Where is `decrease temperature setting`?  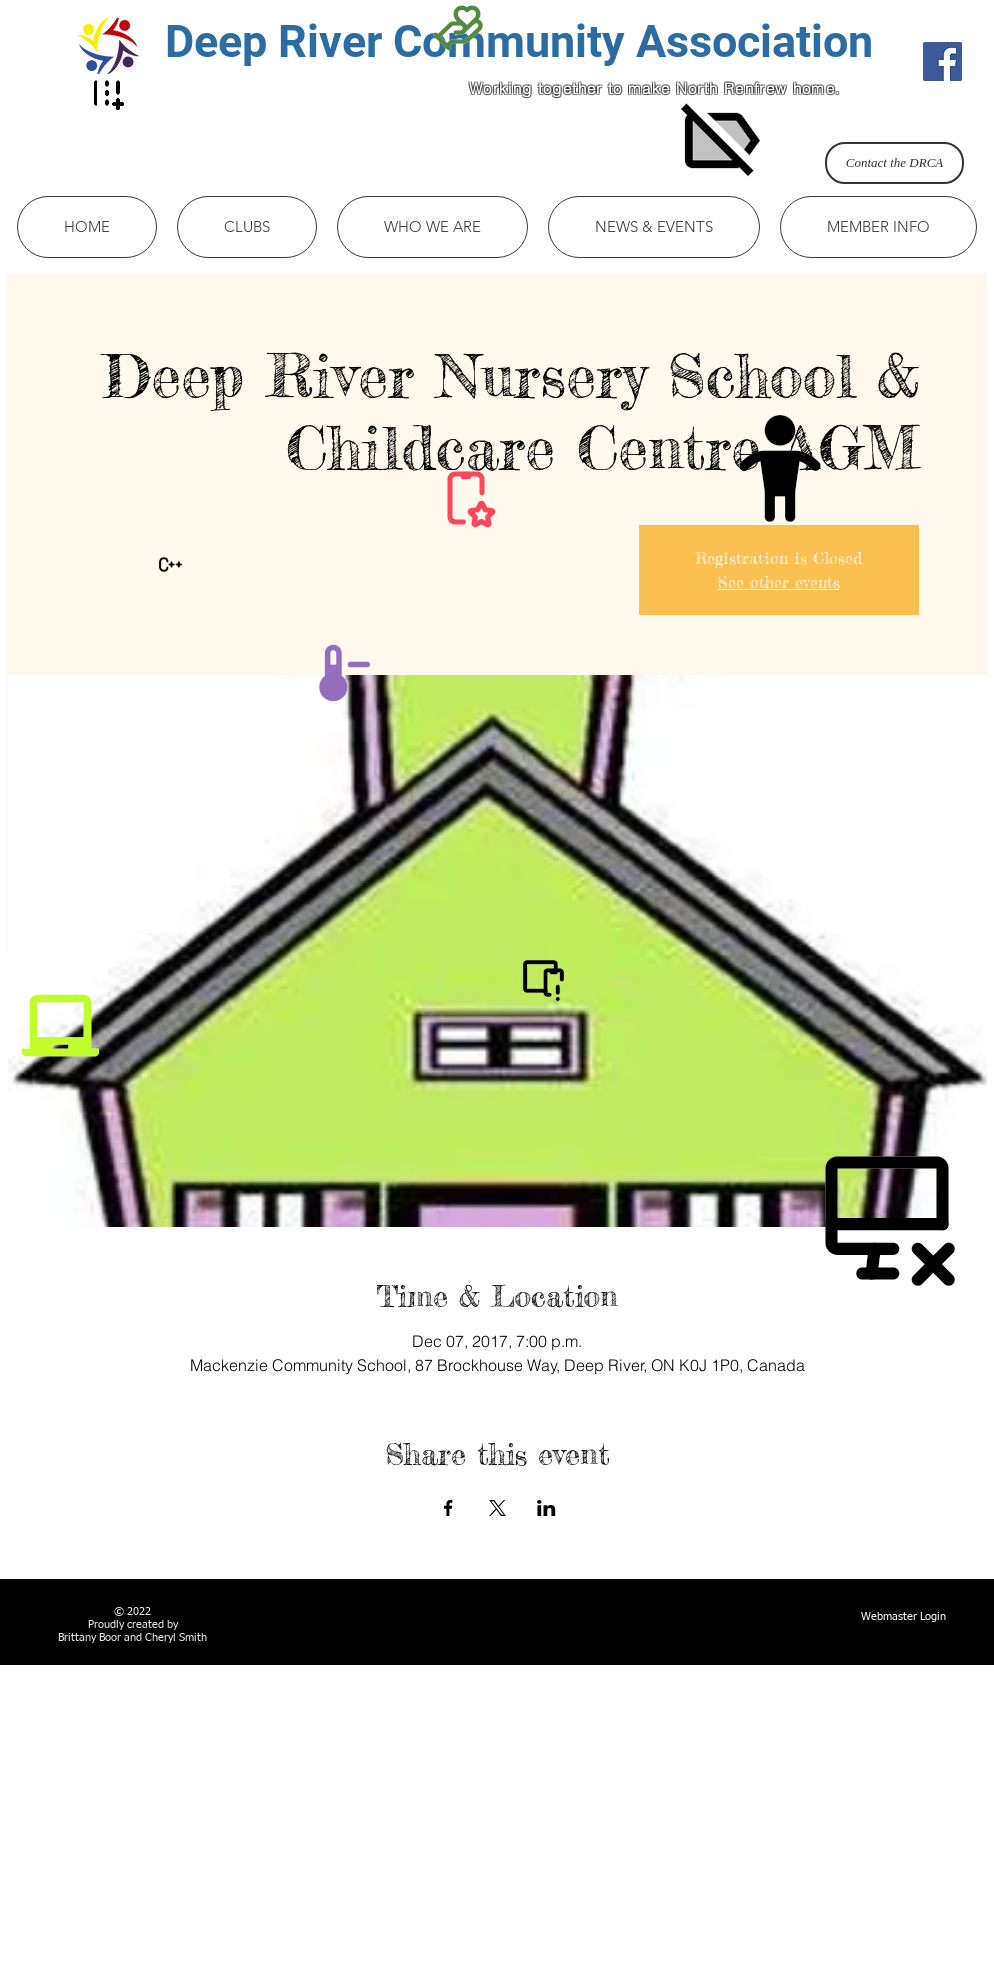
decrease temperature setting is located at coordinates (339, 673).